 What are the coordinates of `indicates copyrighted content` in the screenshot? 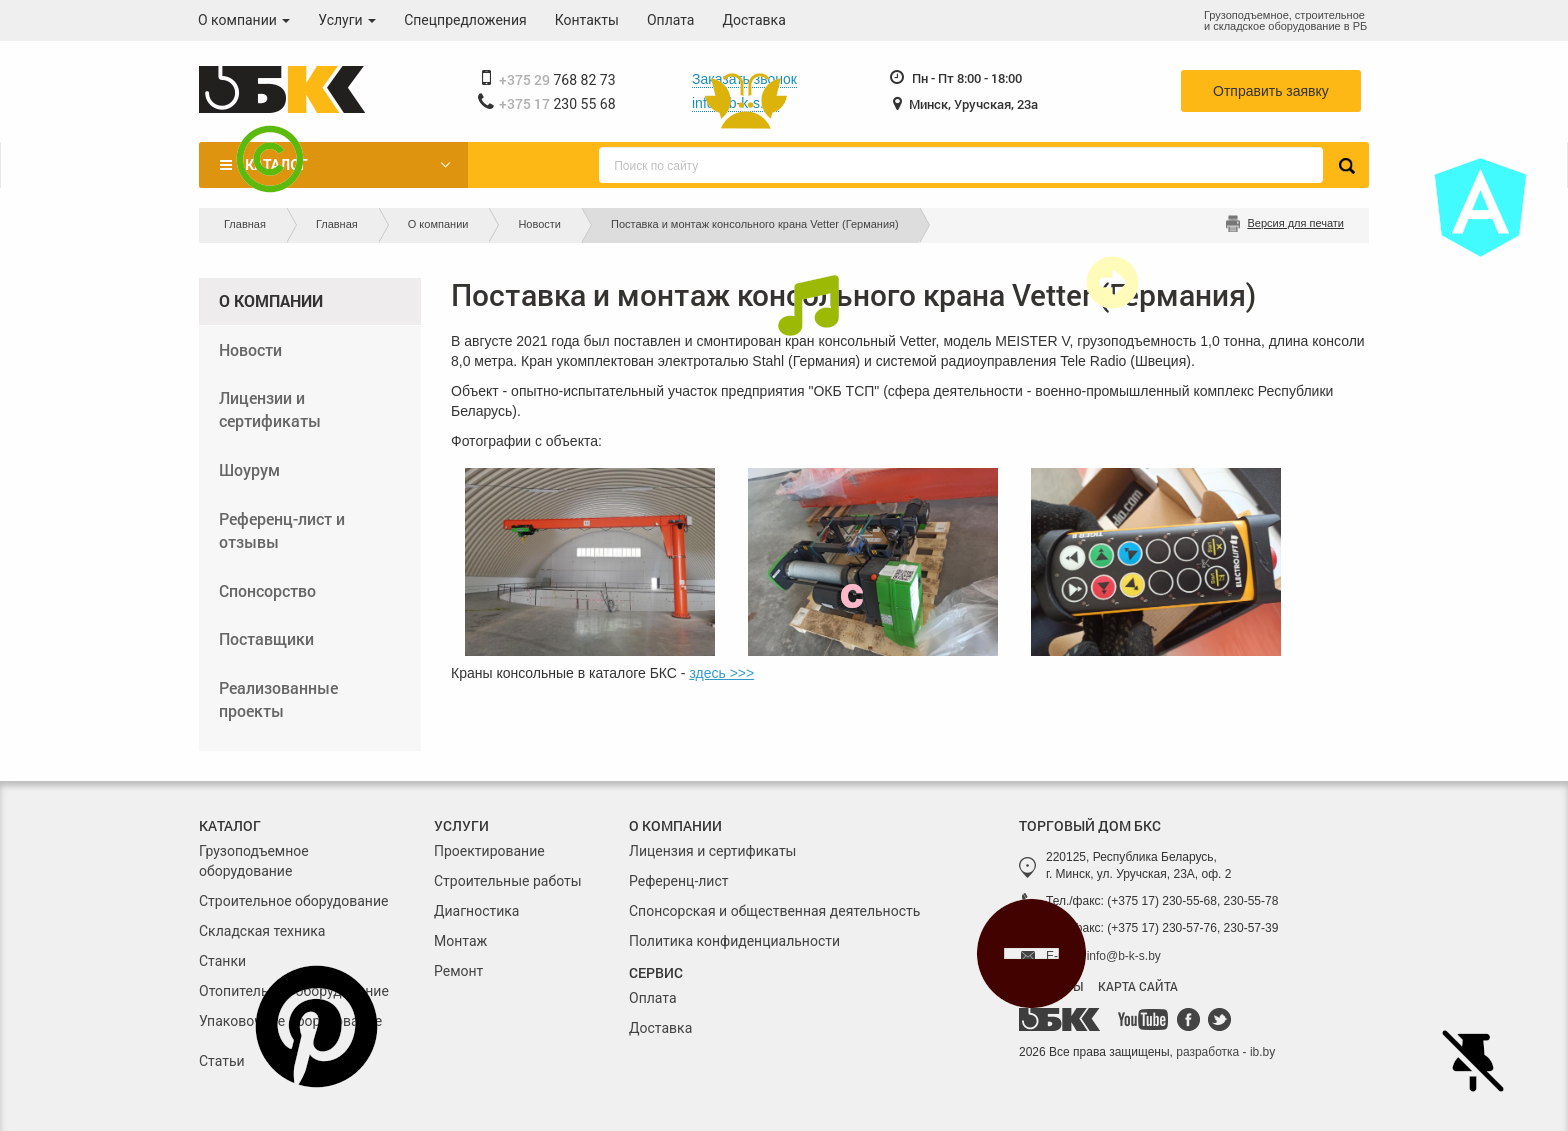 It's located at (270, 159).